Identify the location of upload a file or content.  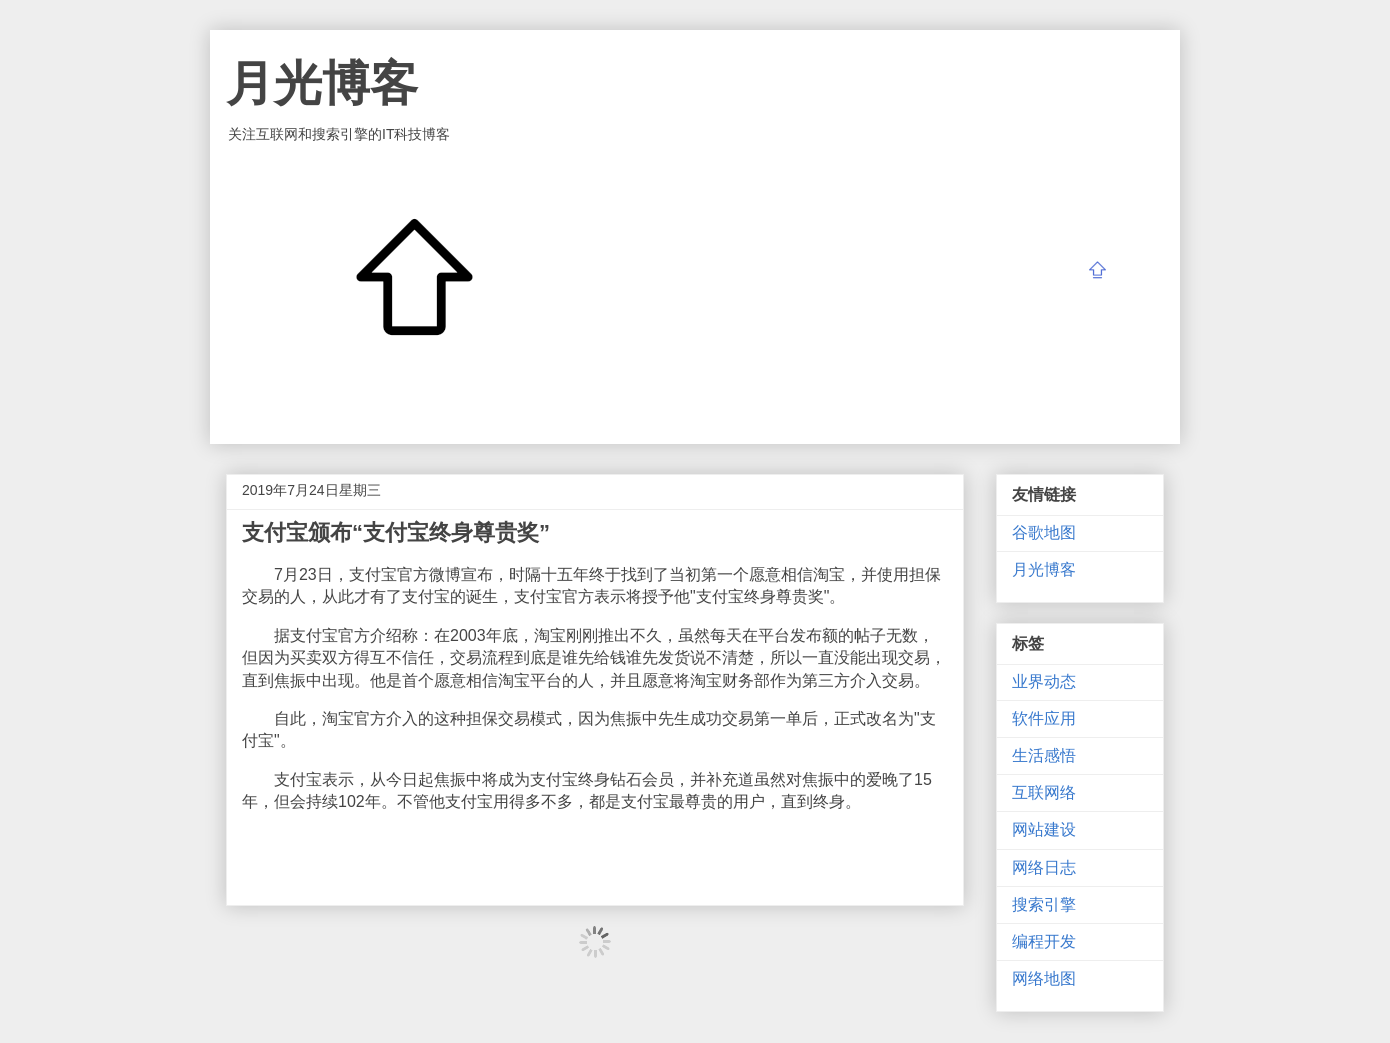
(414, 281).